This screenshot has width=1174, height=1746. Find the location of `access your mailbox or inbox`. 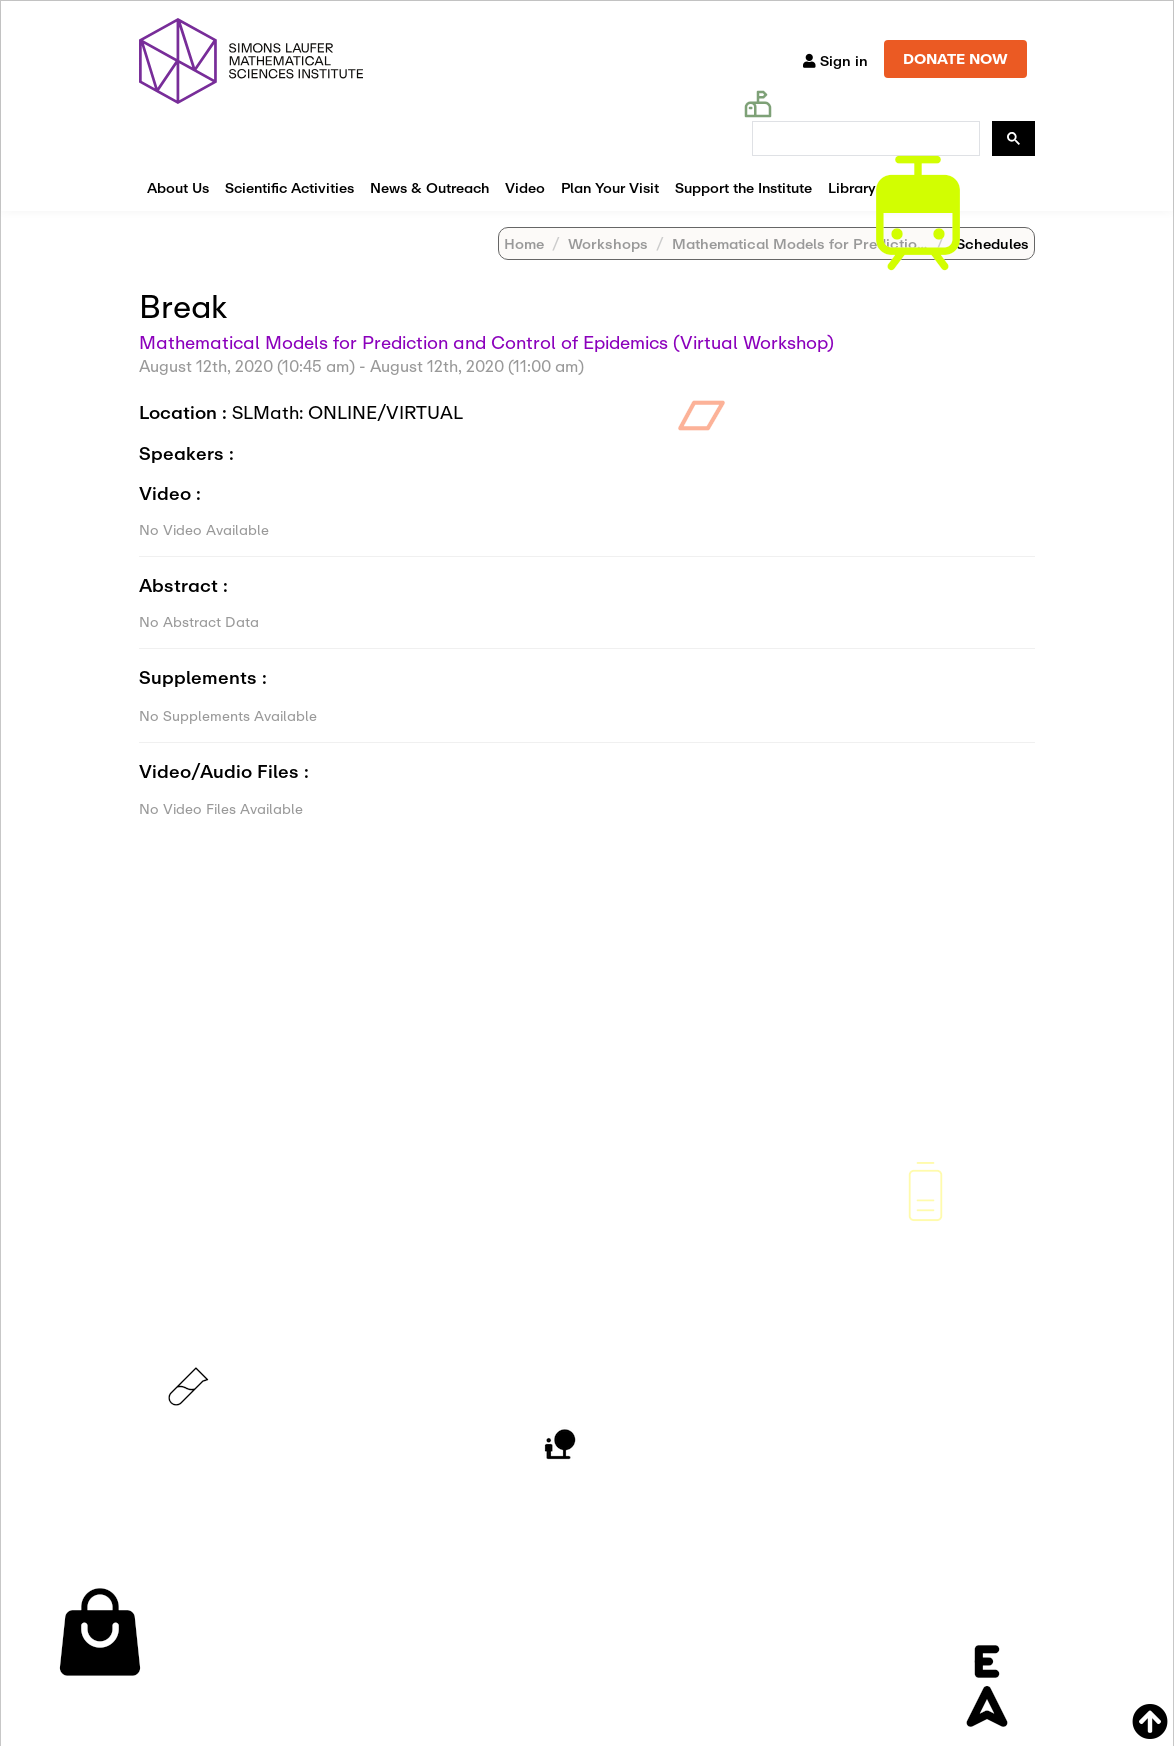

access your mailbox or inbox is located at coordinates (758, 104).